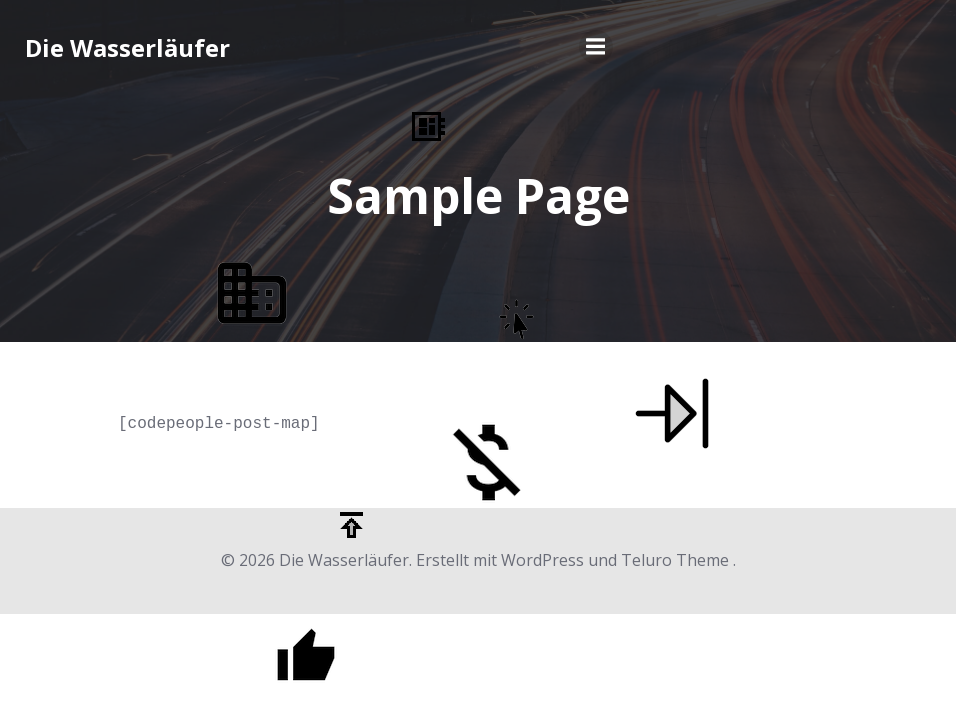  Describe the element at coordinates (516, 319) in the screenshot. I see `click or tap interaction indicator` at that location.